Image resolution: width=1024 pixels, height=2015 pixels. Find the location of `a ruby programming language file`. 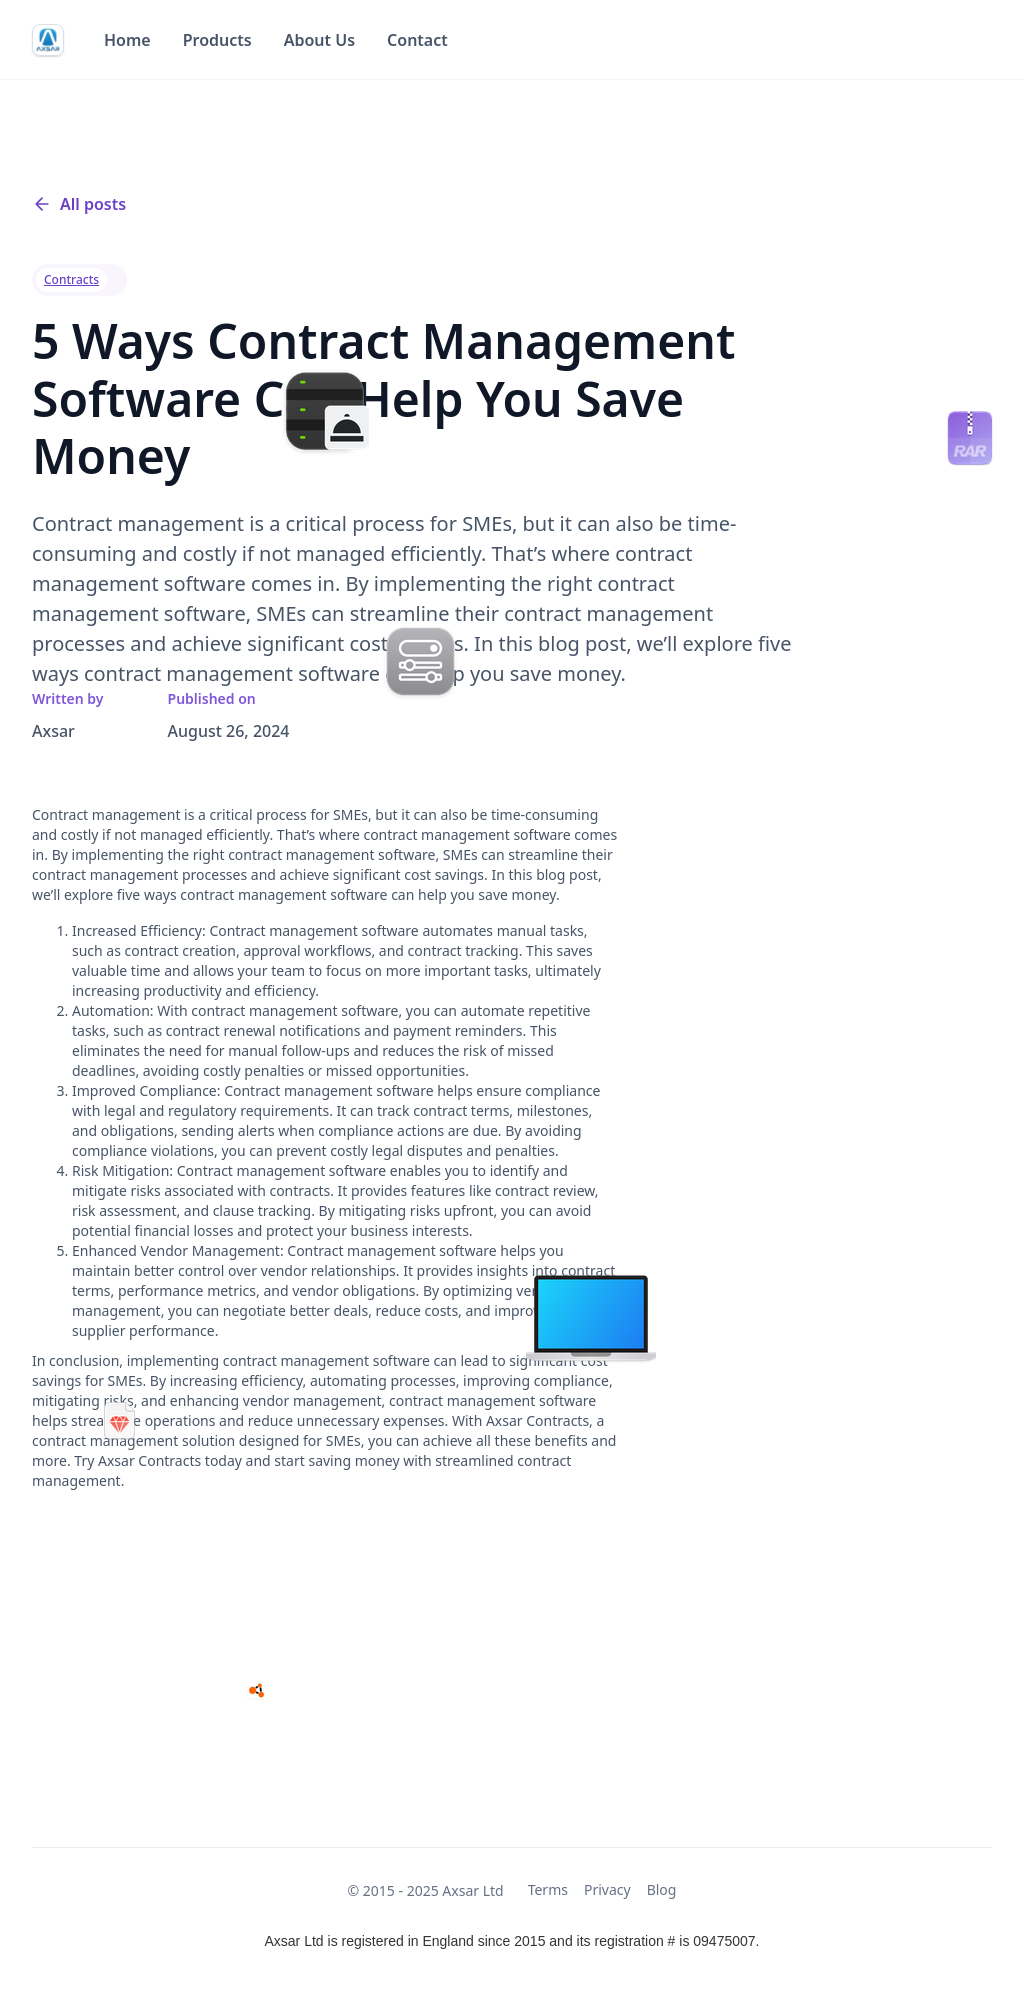

a ruby programming language file is located at coordinates (119, 1420).